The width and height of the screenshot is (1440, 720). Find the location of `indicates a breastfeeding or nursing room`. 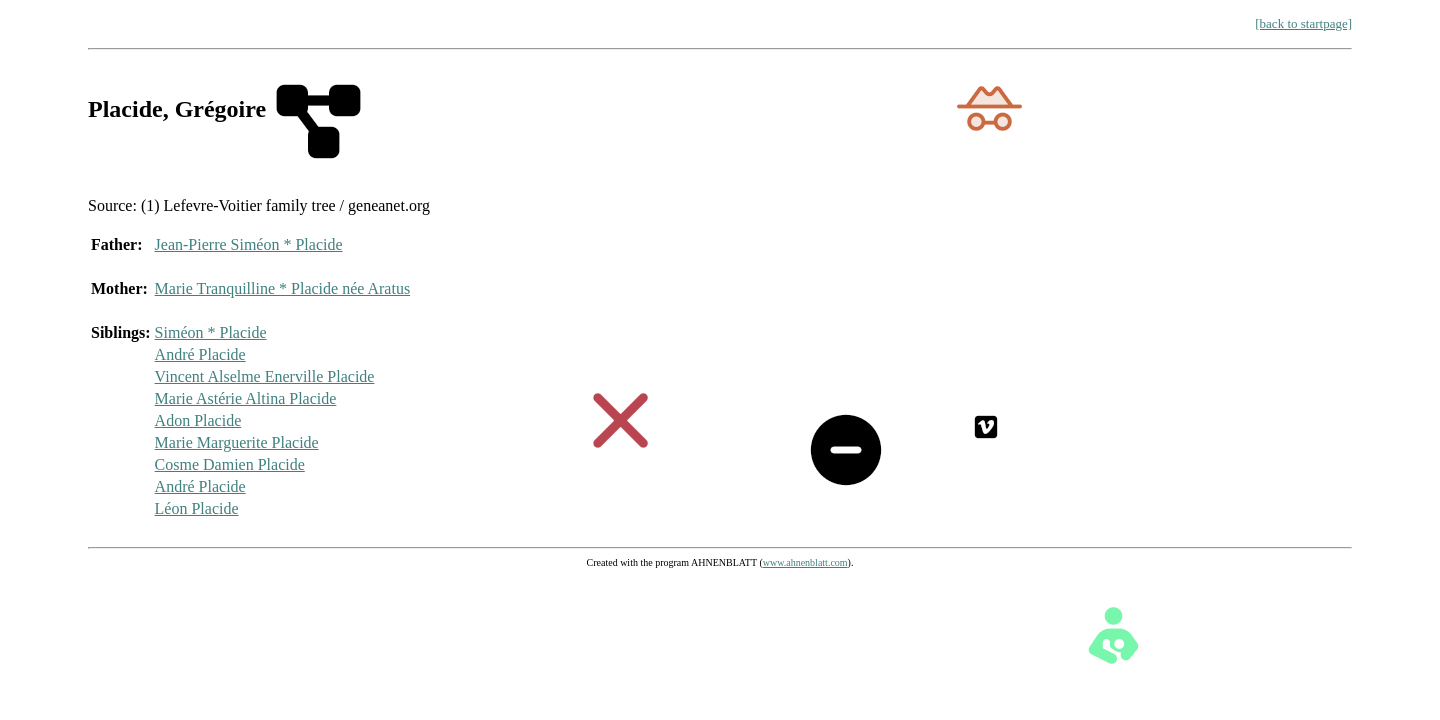

indicates a breastfeeding or nursing room is located at coordinates (1113, 635).